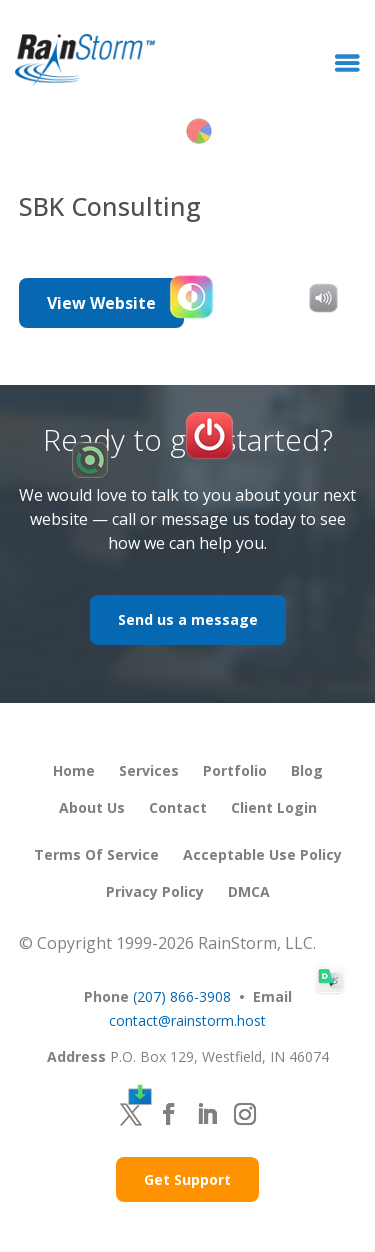 The height and width of the screenshot is (1252, 375). What do you see at coordinates (323, 298) in the screenshot?
I see `open sound preferences` at bounding box center [323, 298].